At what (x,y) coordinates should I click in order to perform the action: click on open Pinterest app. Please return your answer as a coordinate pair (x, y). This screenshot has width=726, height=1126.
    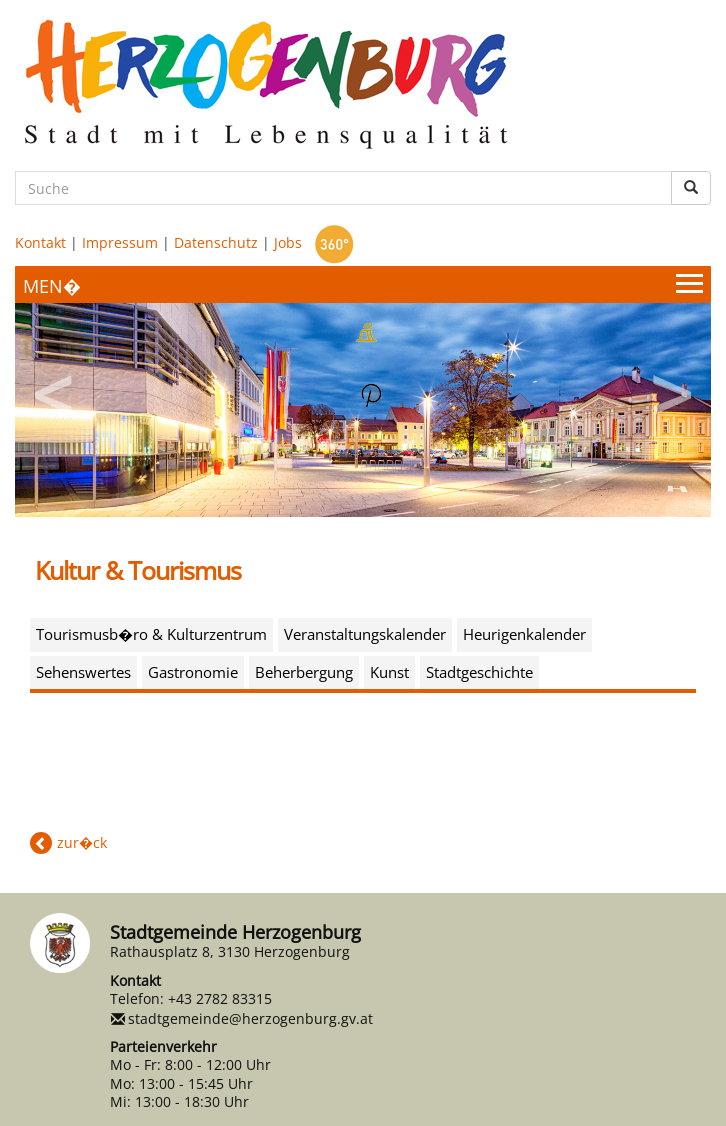
    Looking at the image, I should click on (370, 395).